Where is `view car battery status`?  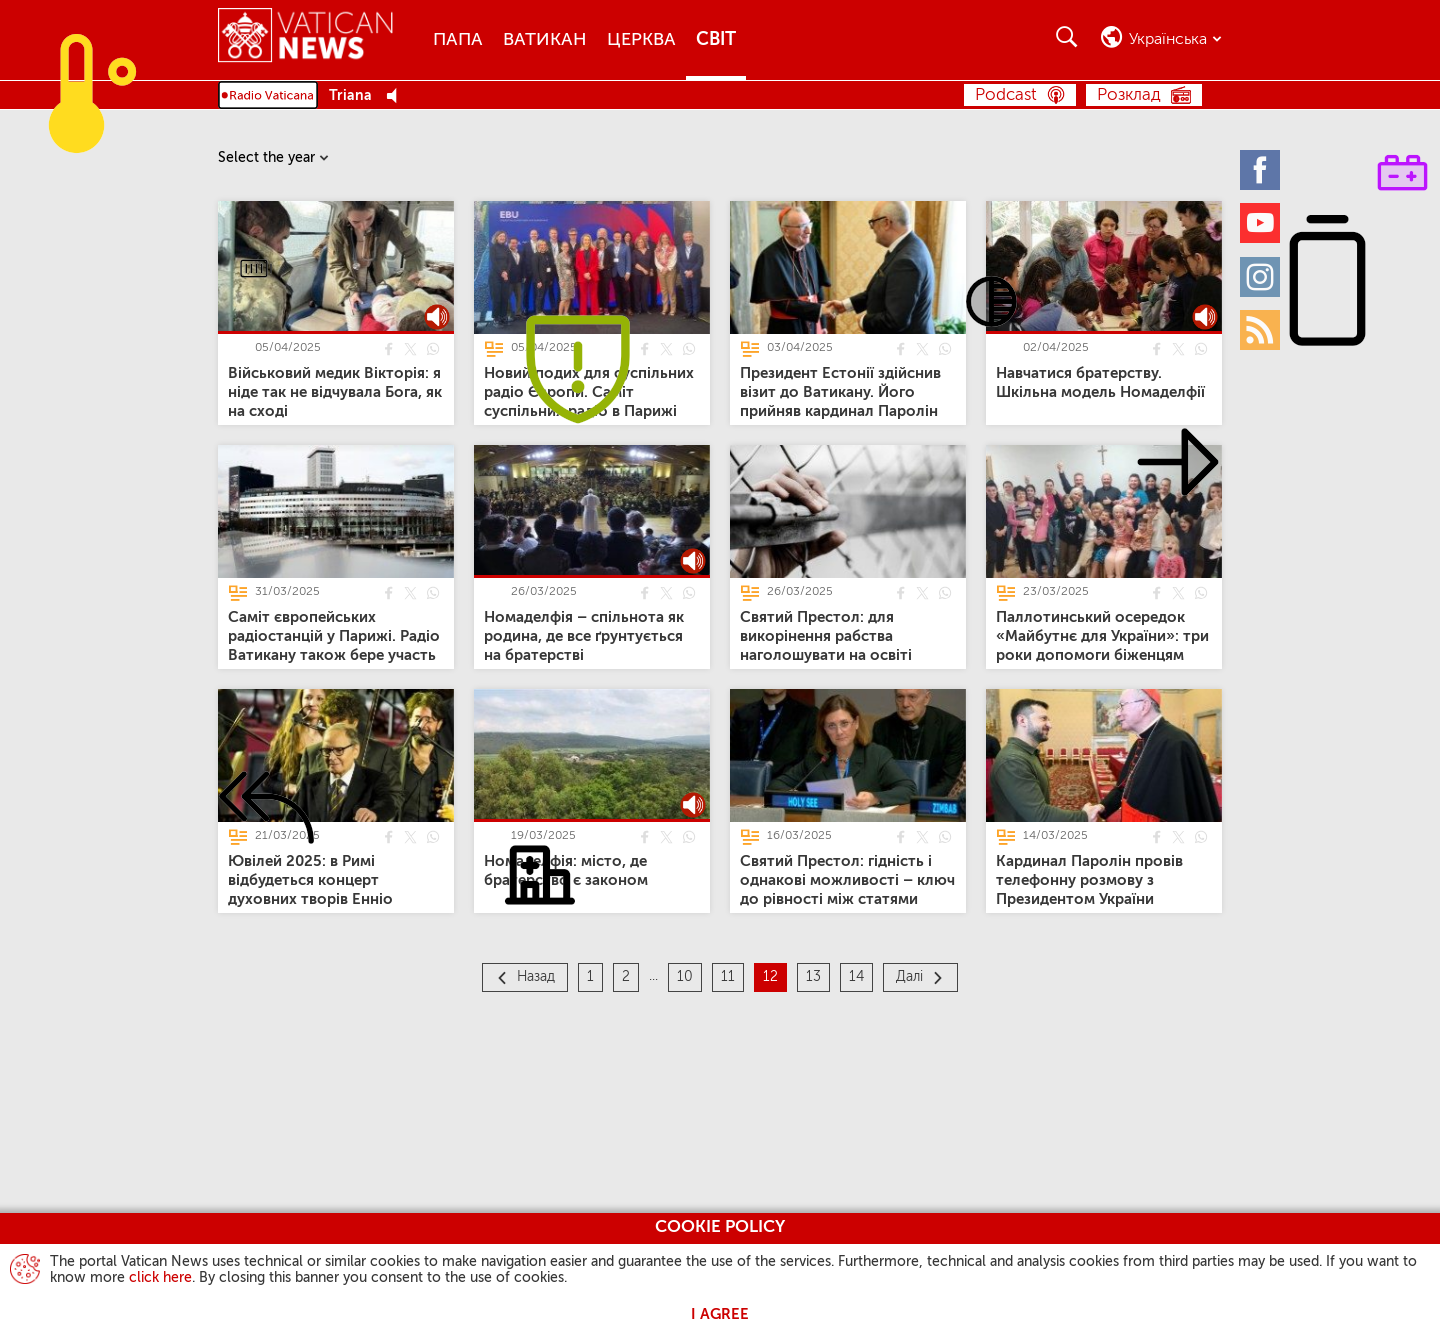 view car battery status is located at coordinates (1402, 174).